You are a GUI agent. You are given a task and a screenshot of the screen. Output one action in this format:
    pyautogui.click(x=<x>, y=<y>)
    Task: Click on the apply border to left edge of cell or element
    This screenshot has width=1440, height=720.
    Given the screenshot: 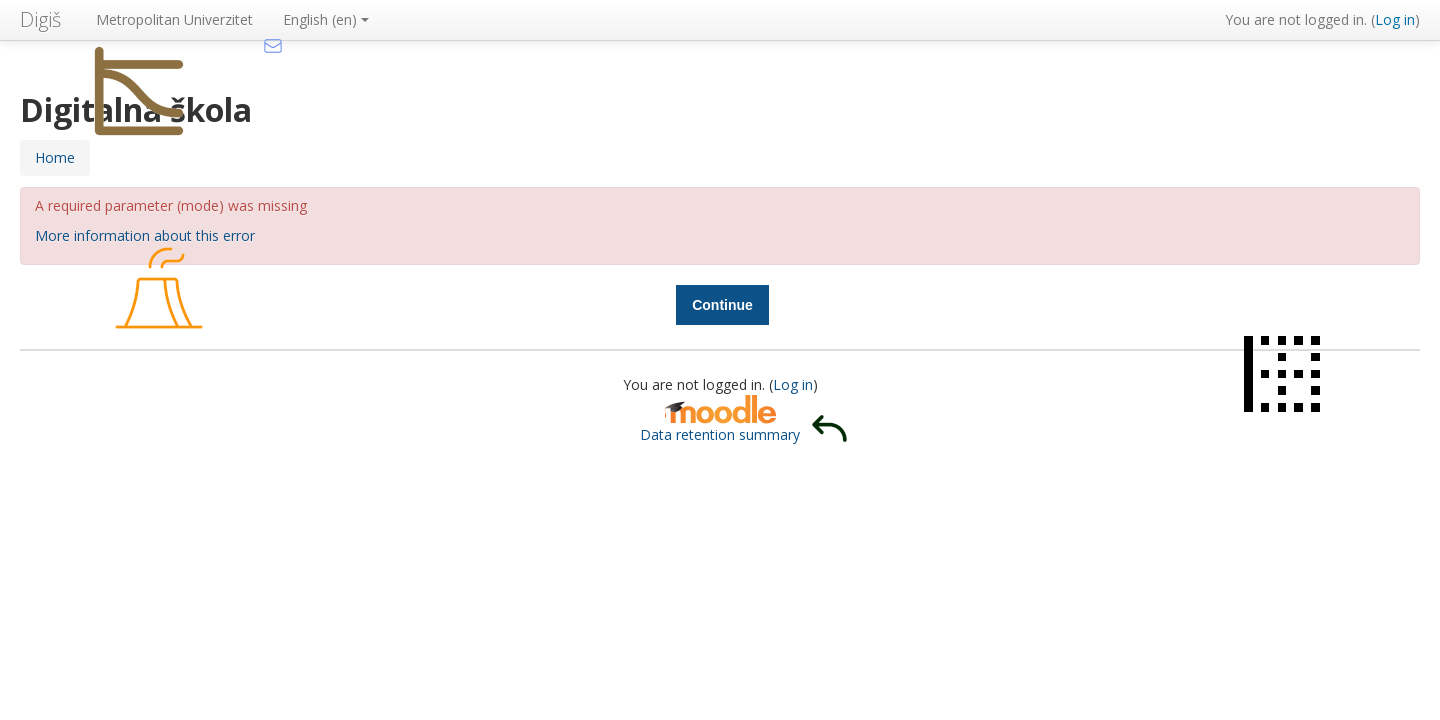 What is the action you would take?
    pyautogui.click(x=1282, y=374)
    